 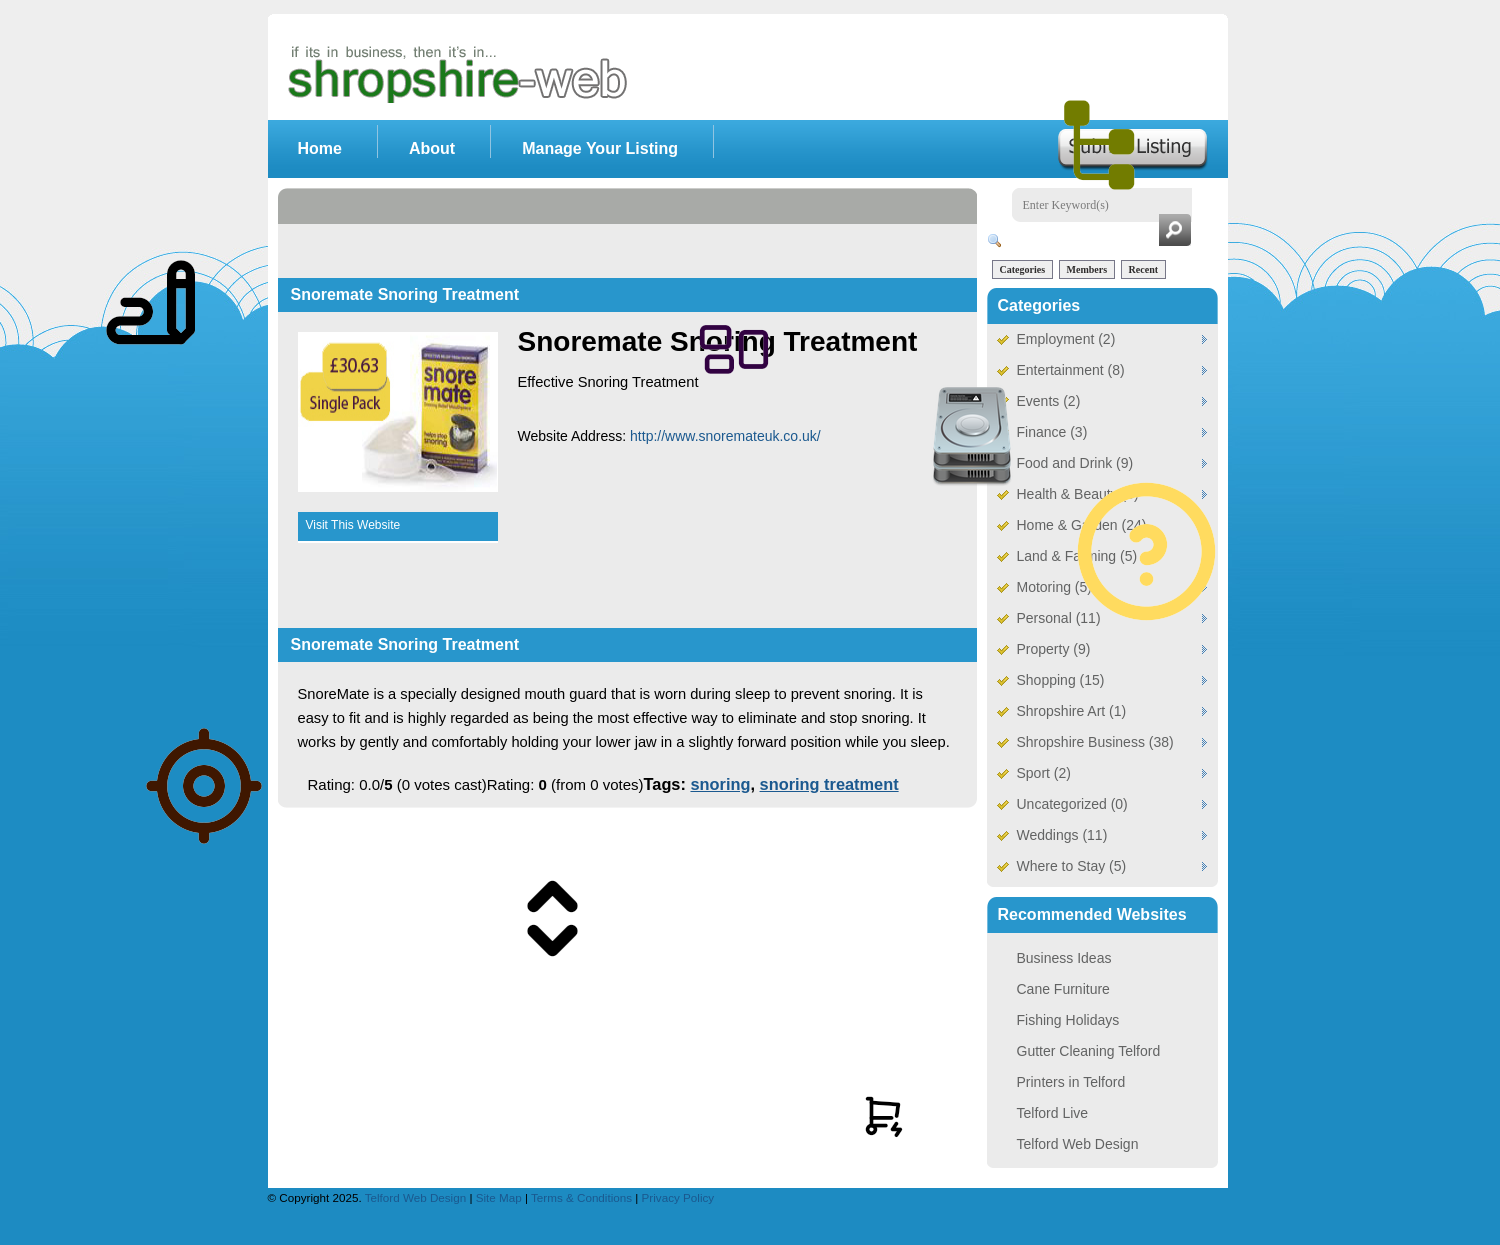 I want to click on view grouped elements or layouts, so click(x=734, y=347).